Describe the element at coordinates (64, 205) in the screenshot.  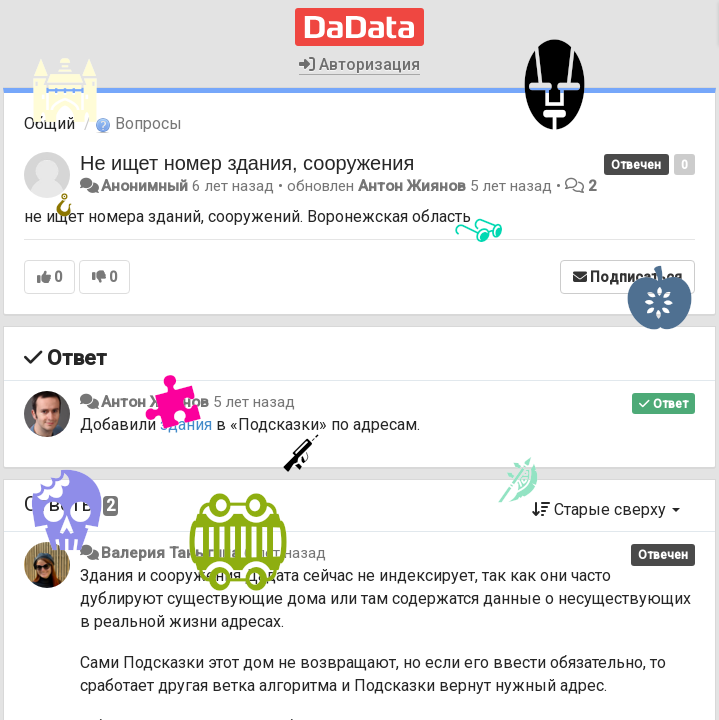
I see `fishing or hook-related game mechanic` at that location.